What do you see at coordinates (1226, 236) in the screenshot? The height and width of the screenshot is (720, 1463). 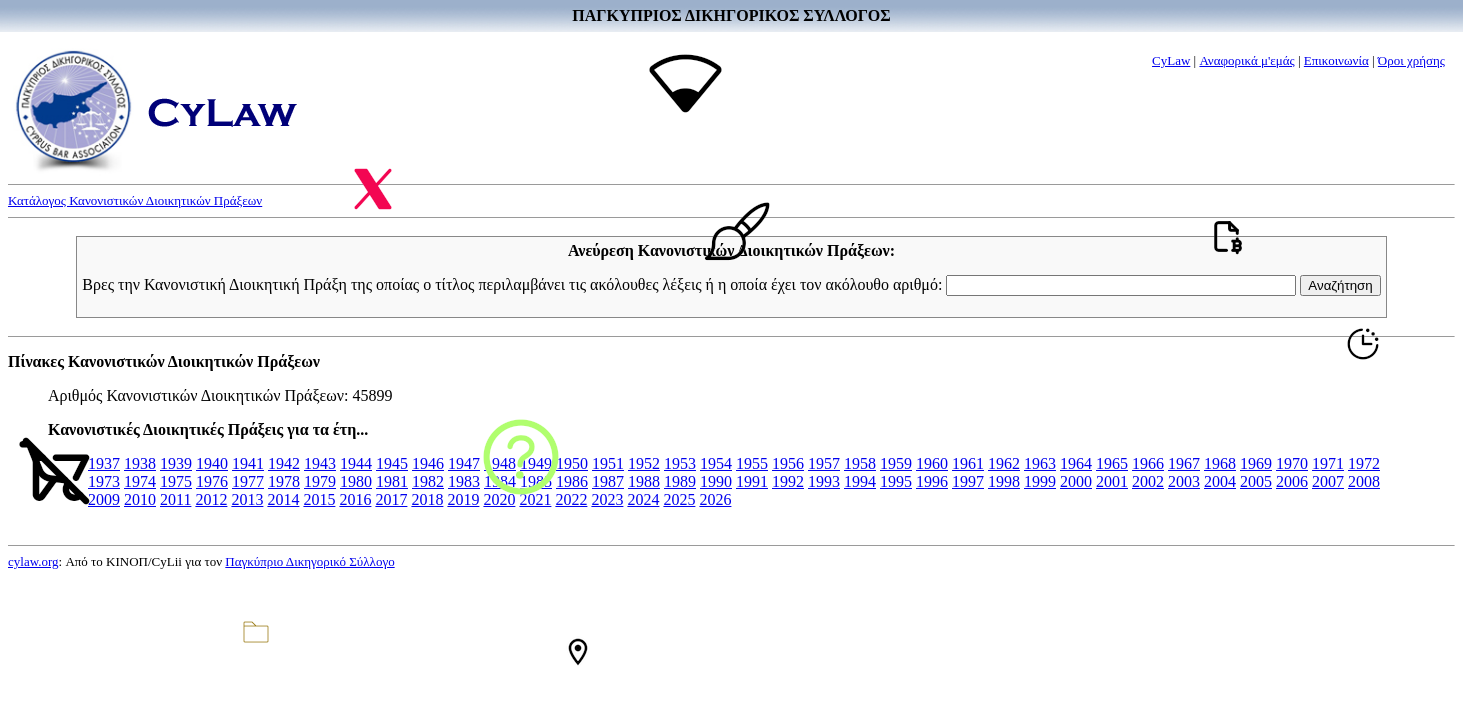 I see `view bitcoin-related document` at bounding box center [1226, 236].